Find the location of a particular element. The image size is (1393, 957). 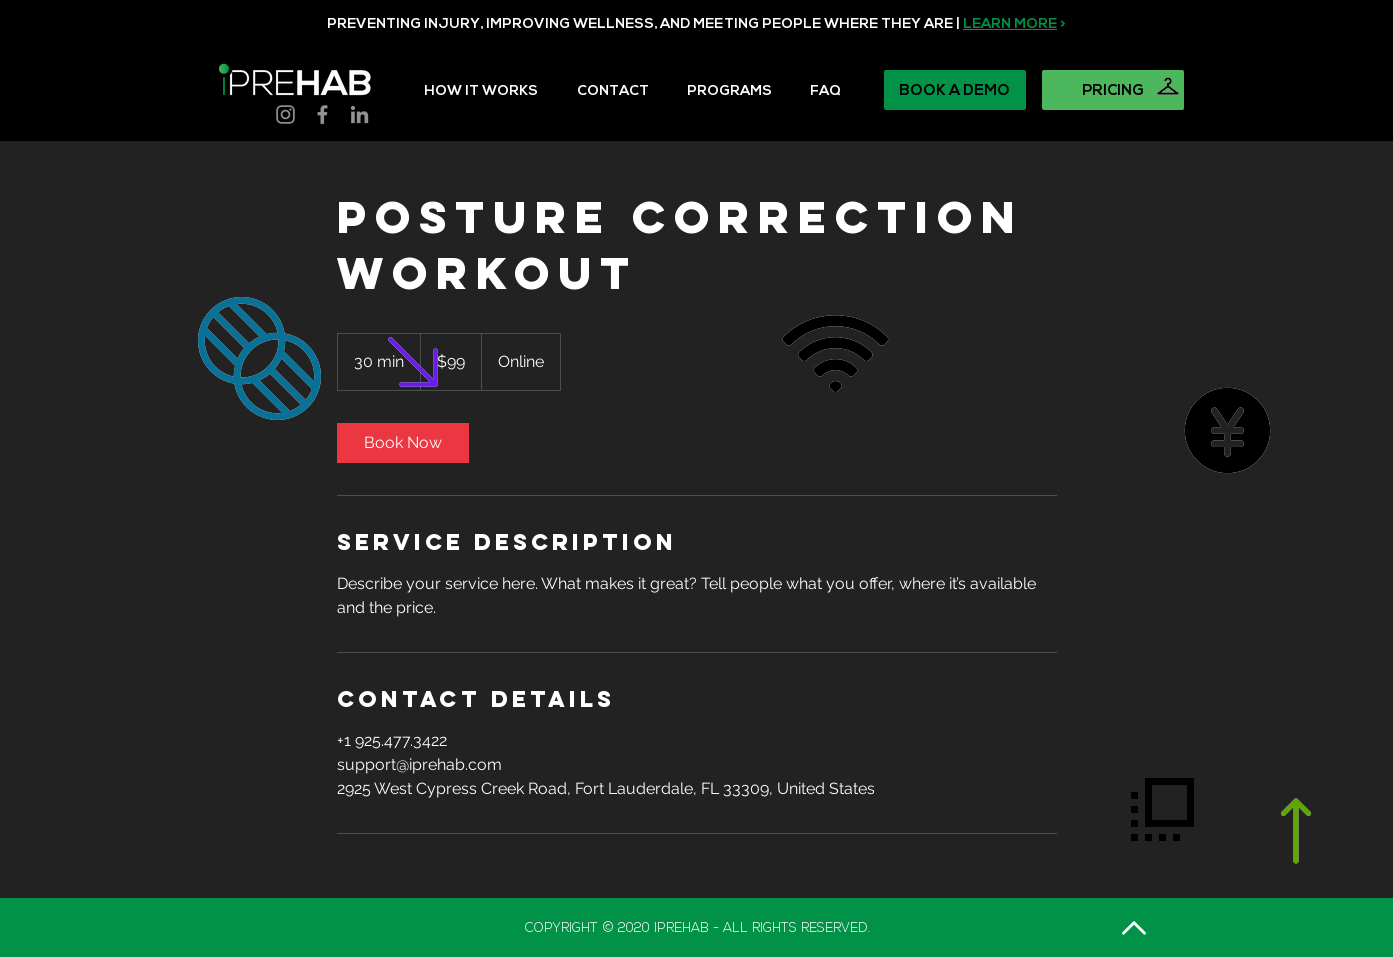

exclude overlapping elements from selection is located at coordinates (259, 358).